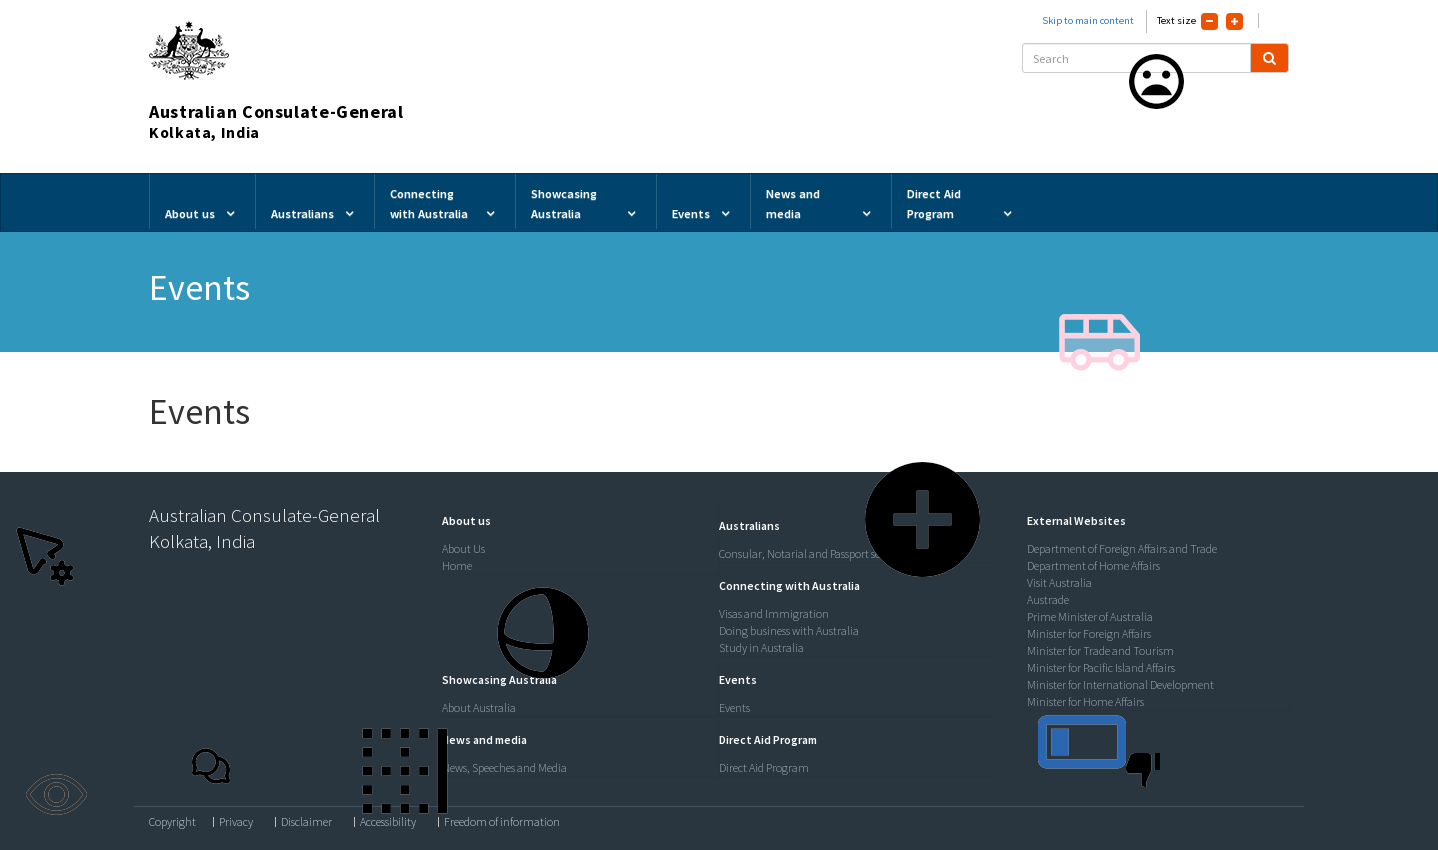  What do you see at coordinates (56, 794) in the screenshot?
I see `view or preview content` at bounding box center [56, 794].